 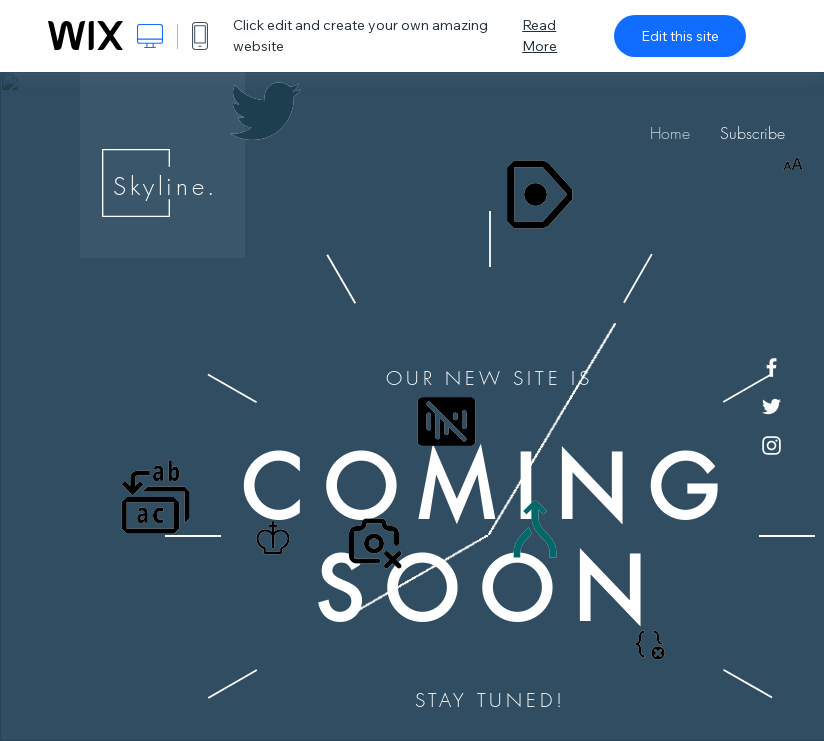 What do you see at coordinates (374, 541) in the screenshot?
I see `disable camera access` at bounding box center [374, 541].